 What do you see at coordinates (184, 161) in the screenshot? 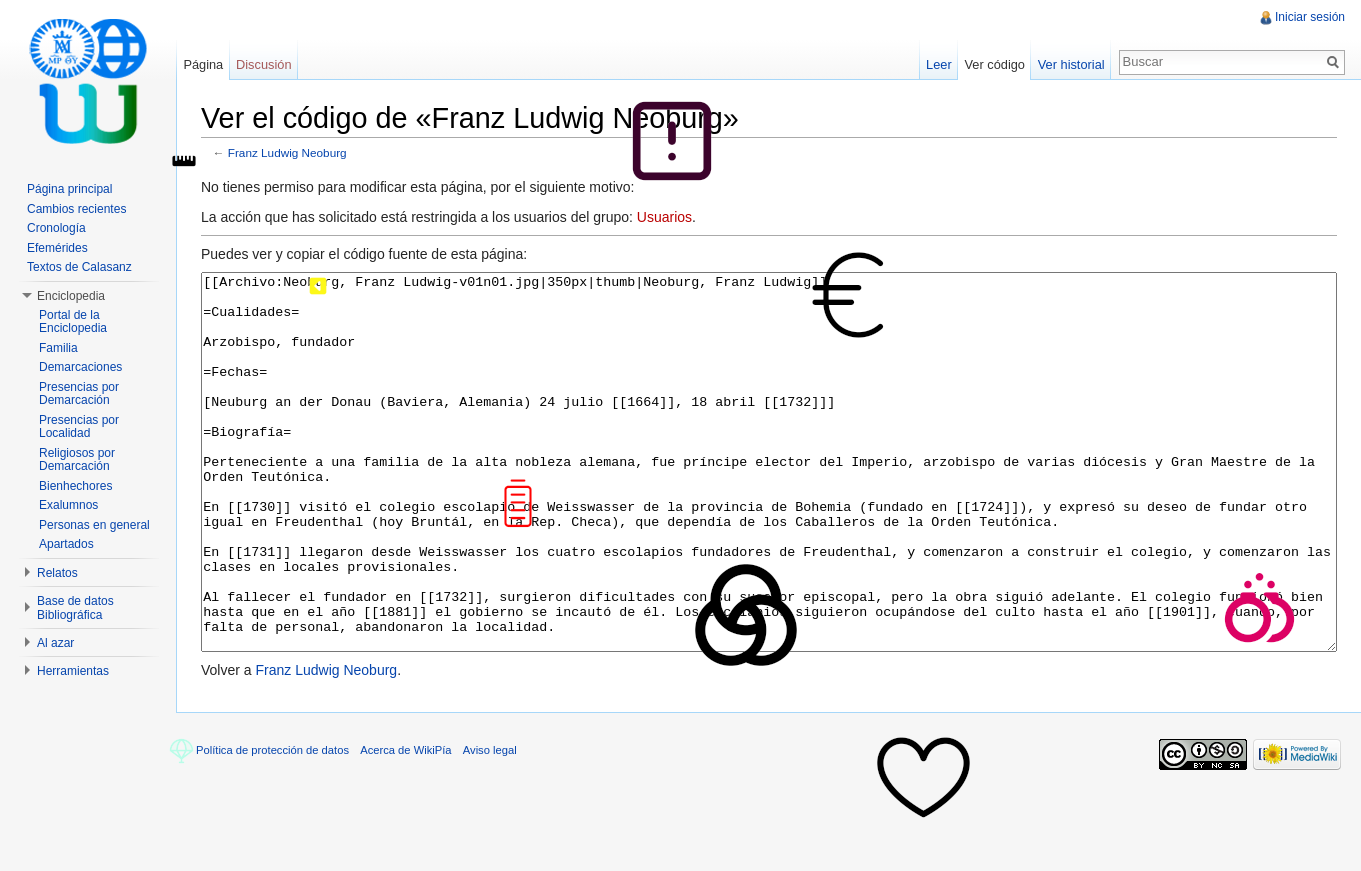
I see `measure horizontal distance or width` at bounding box center [184, 161].